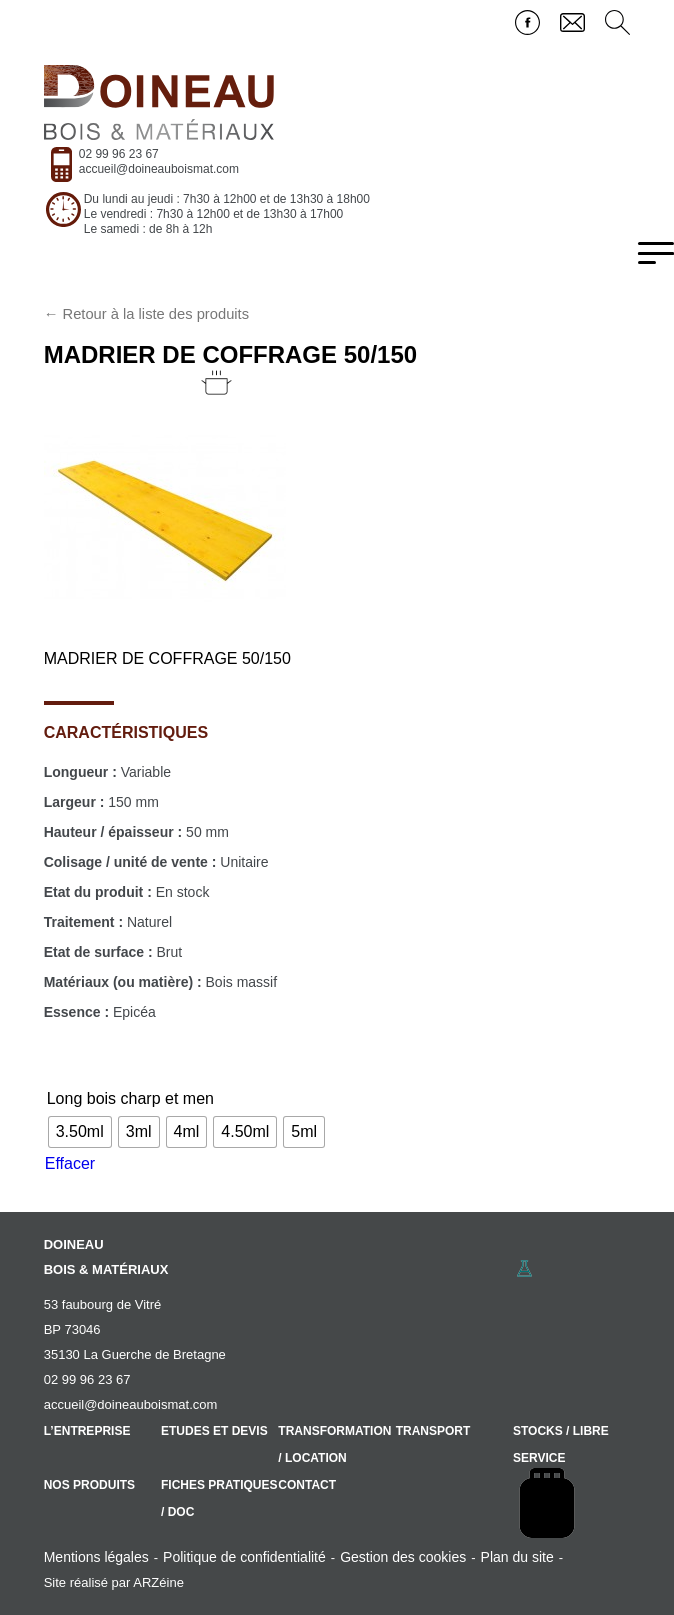 The height and width of the screenshot is (1615, 674). What do you see at coordinates (216, 384) in the screenshot?
I see `access recipes or cooking features` at bounding box center [216, 384].